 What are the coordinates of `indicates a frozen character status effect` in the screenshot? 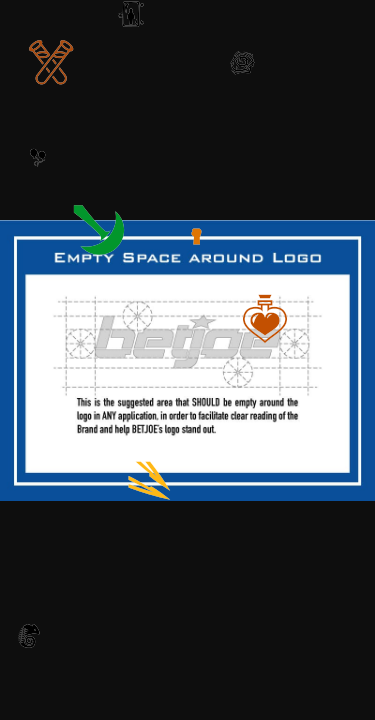 It's located at (131, 14).